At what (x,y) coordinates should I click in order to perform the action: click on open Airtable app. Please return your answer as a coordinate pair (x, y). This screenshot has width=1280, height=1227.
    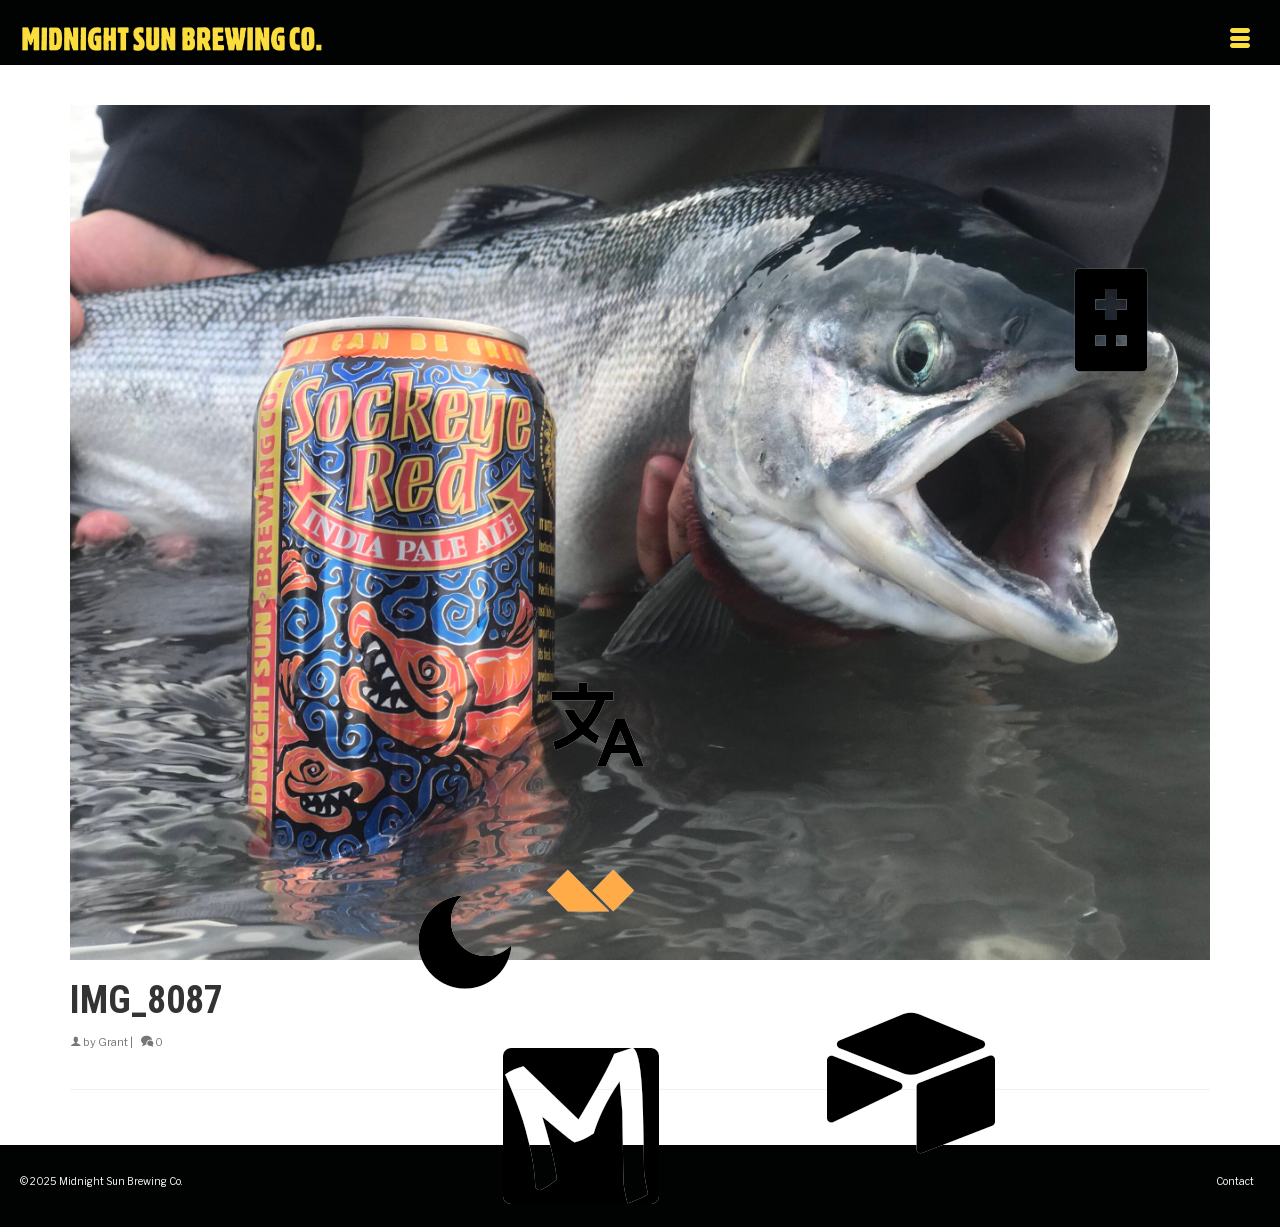
    Looking at the image, I should click on (911, 1083).